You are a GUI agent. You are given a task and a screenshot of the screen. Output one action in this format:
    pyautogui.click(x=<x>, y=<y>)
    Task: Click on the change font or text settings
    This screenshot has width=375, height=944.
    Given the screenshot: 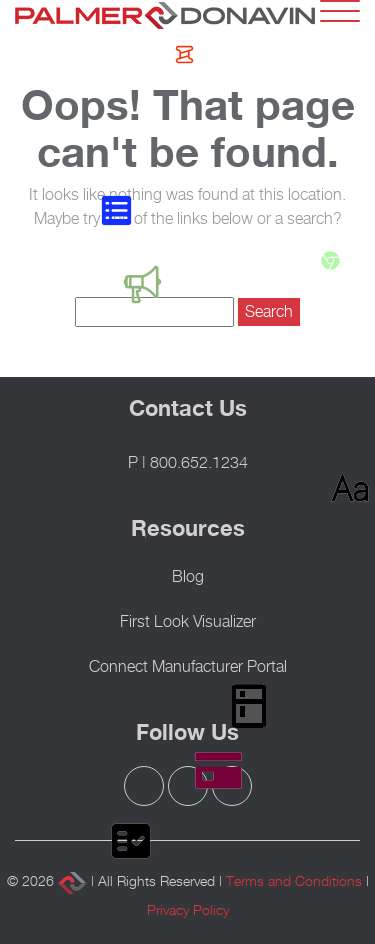 What is the action you would take?
    pyautogui.click(x=350, y=488)
    